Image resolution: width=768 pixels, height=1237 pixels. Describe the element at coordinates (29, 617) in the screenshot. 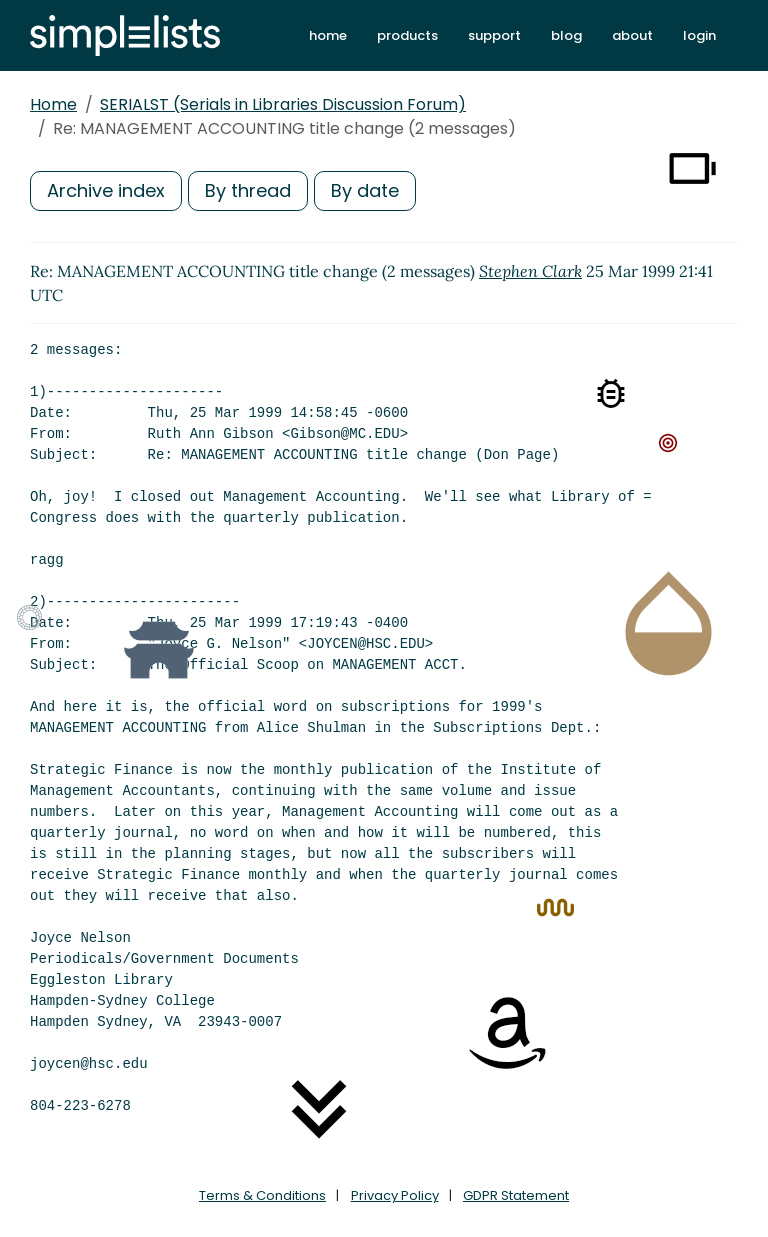

I see `open the VSCO photo editing app` at that location.